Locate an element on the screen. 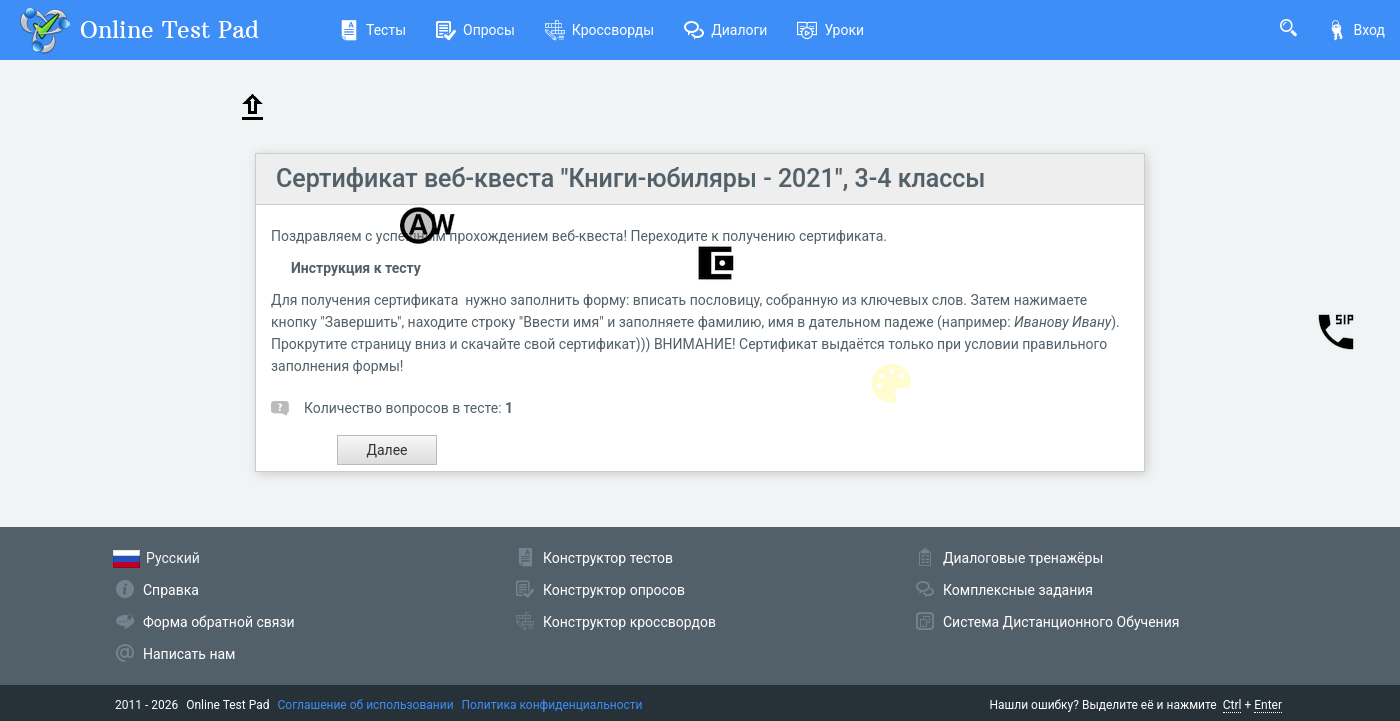 The height and width of the screenshot is (721, 1400). enable auto white balance is located at coordinates (427, 225).